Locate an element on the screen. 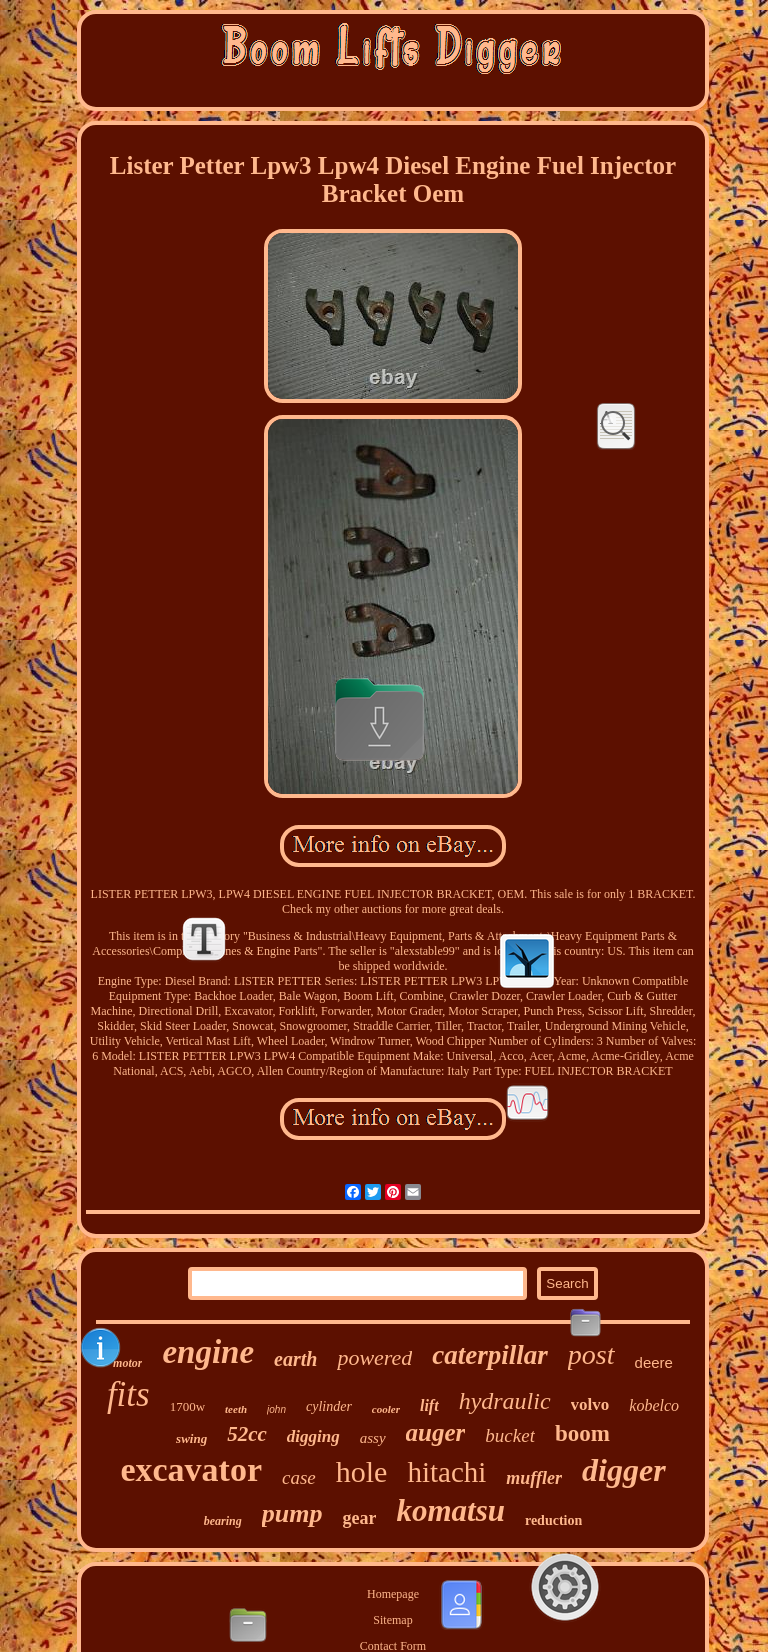 The height and width of the screenshot is (1652, 768). open shotwell photo manager is located at coordinates (527, 961).